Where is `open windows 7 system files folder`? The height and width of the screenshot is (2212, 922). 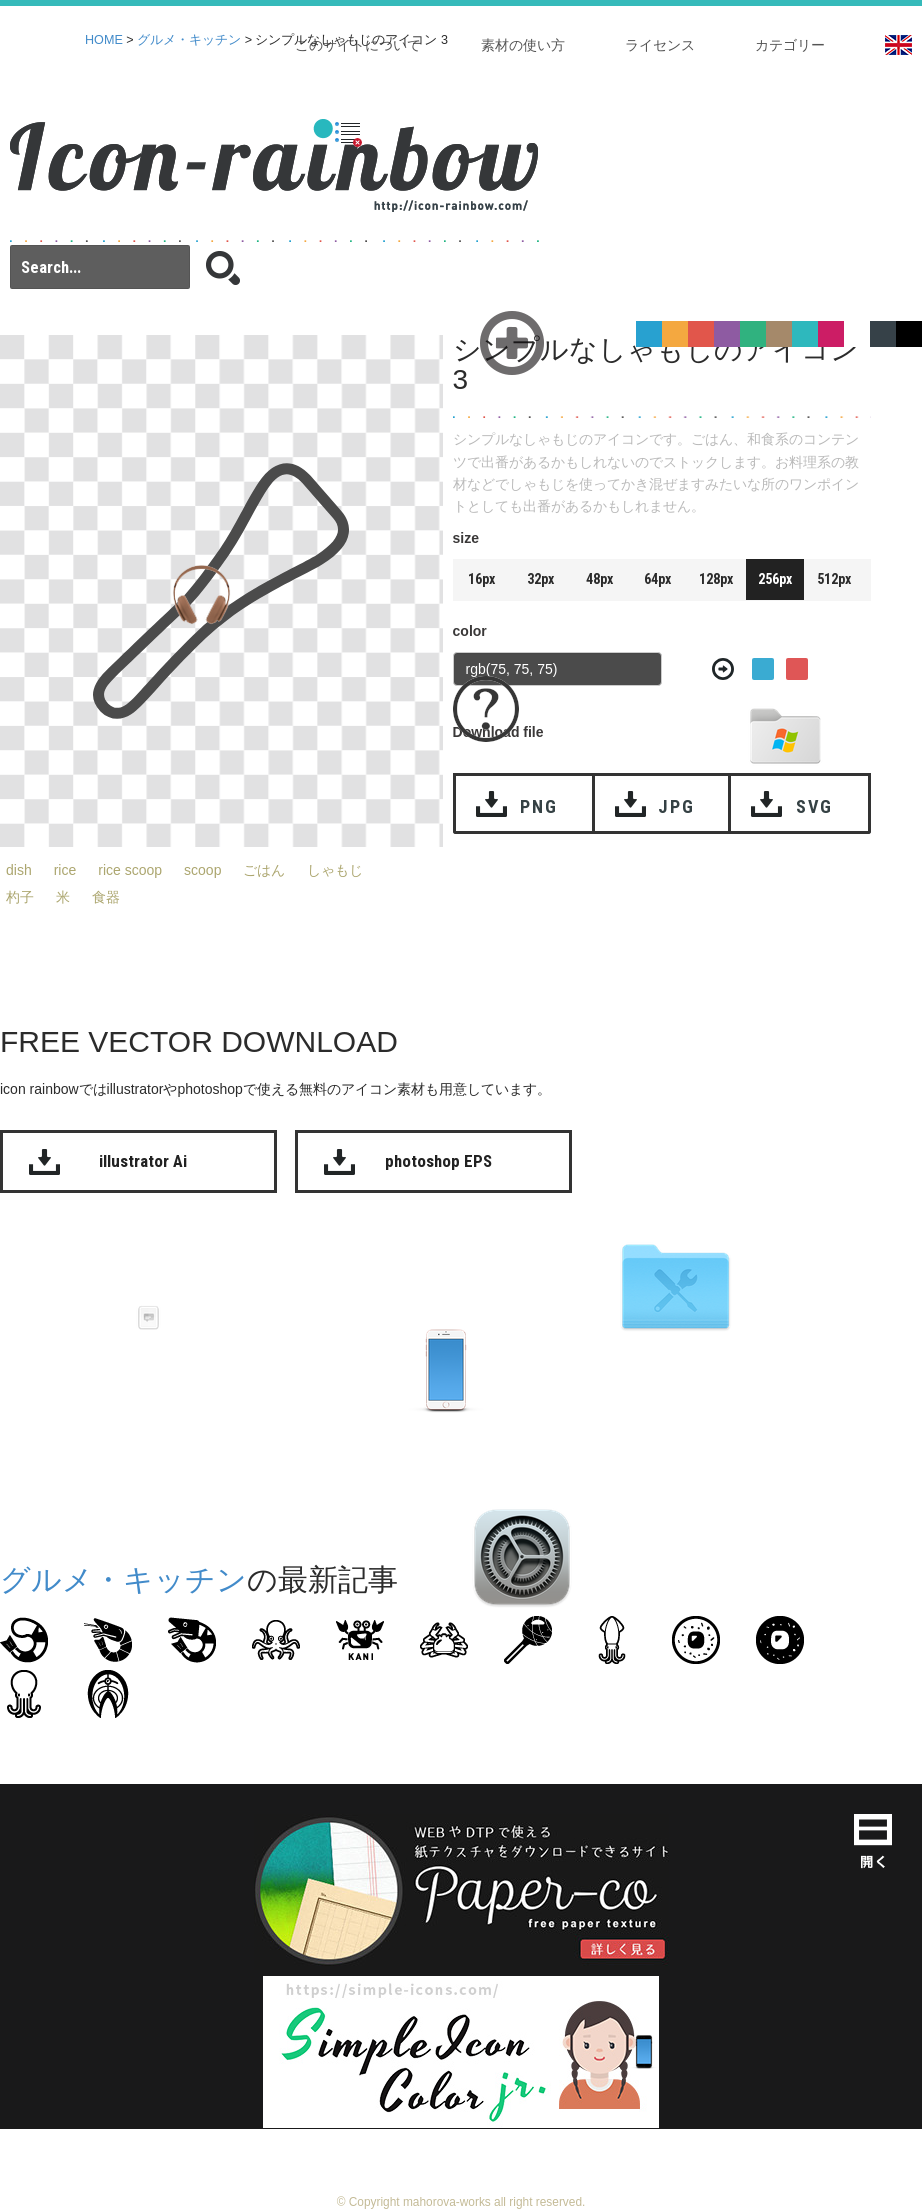
open windows 7 system files folder is located at coordinates (785, 738).